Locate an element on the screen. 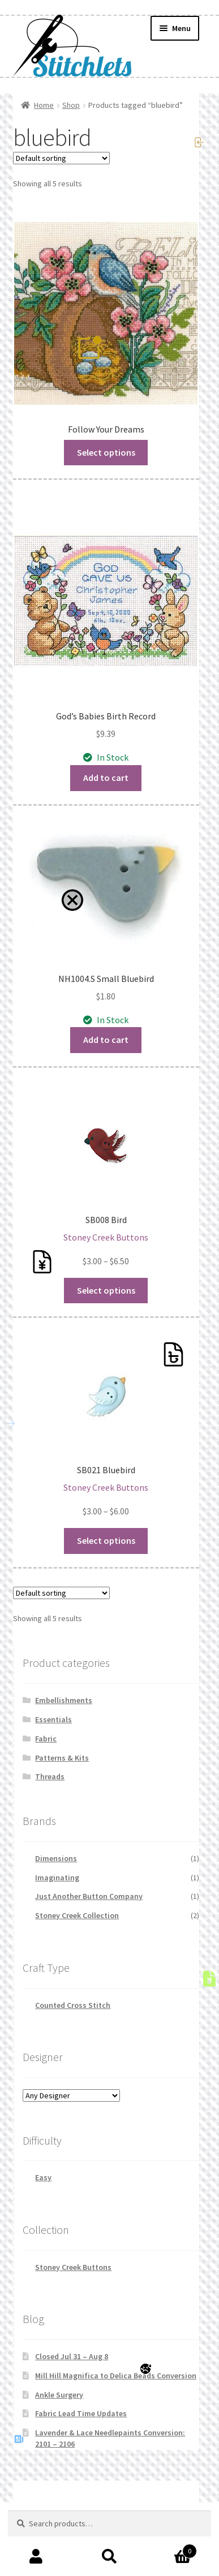 The height and width of the screenshot is (2576, 219). view bangladeshi taka financial document is located at coordinates (173, 1354).